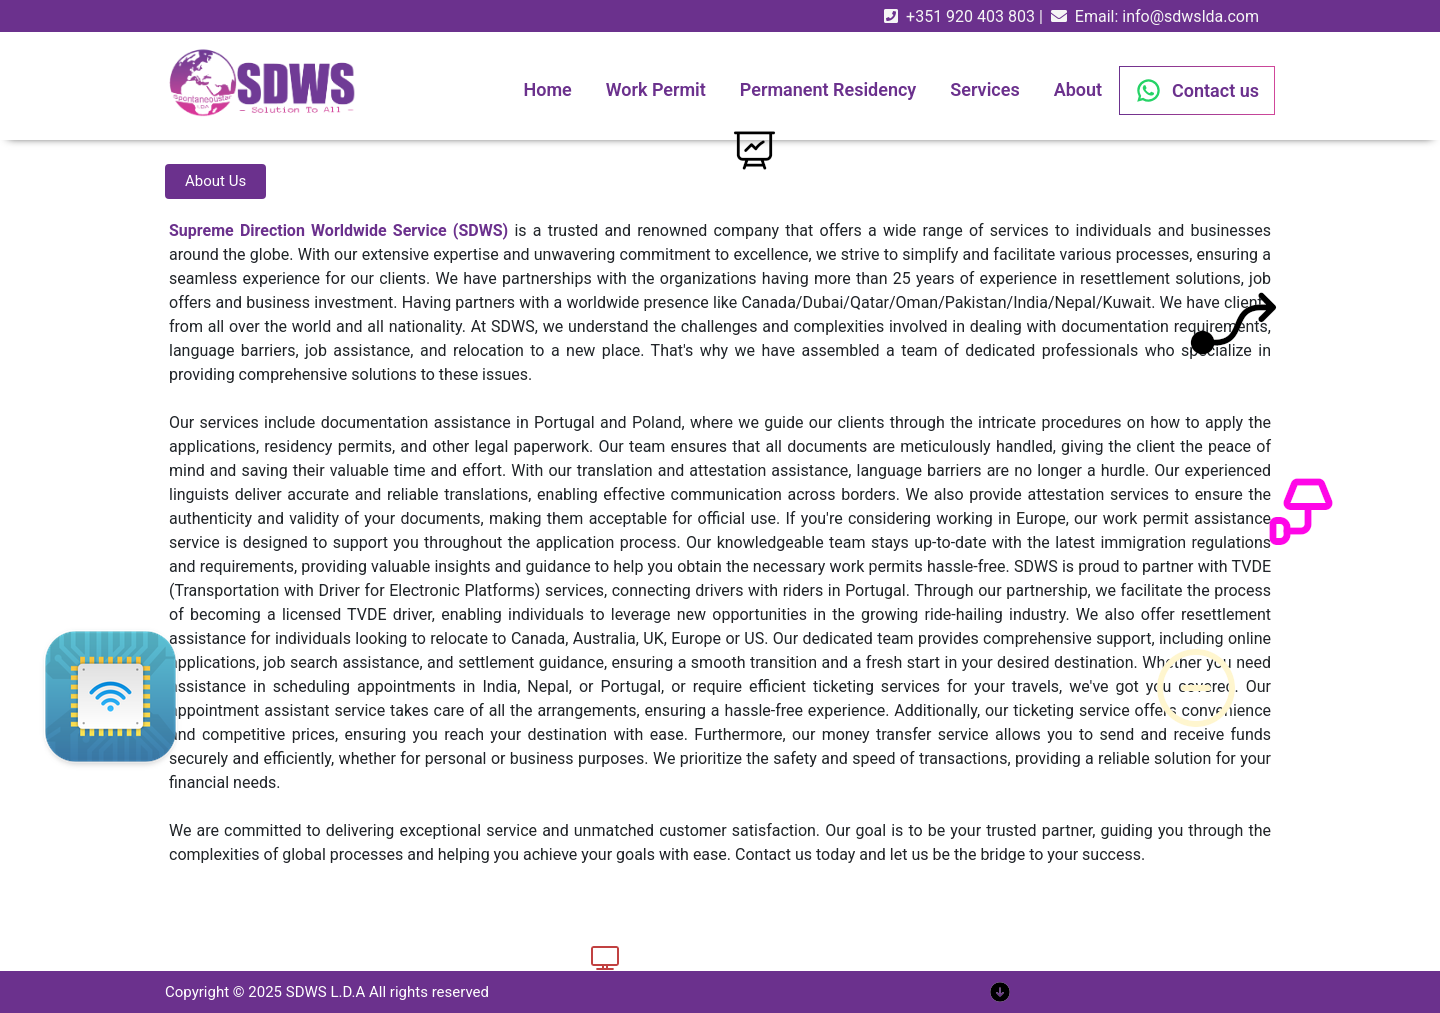  I want to click on indicates a workflow or process flow direction, so click(1232, 325).